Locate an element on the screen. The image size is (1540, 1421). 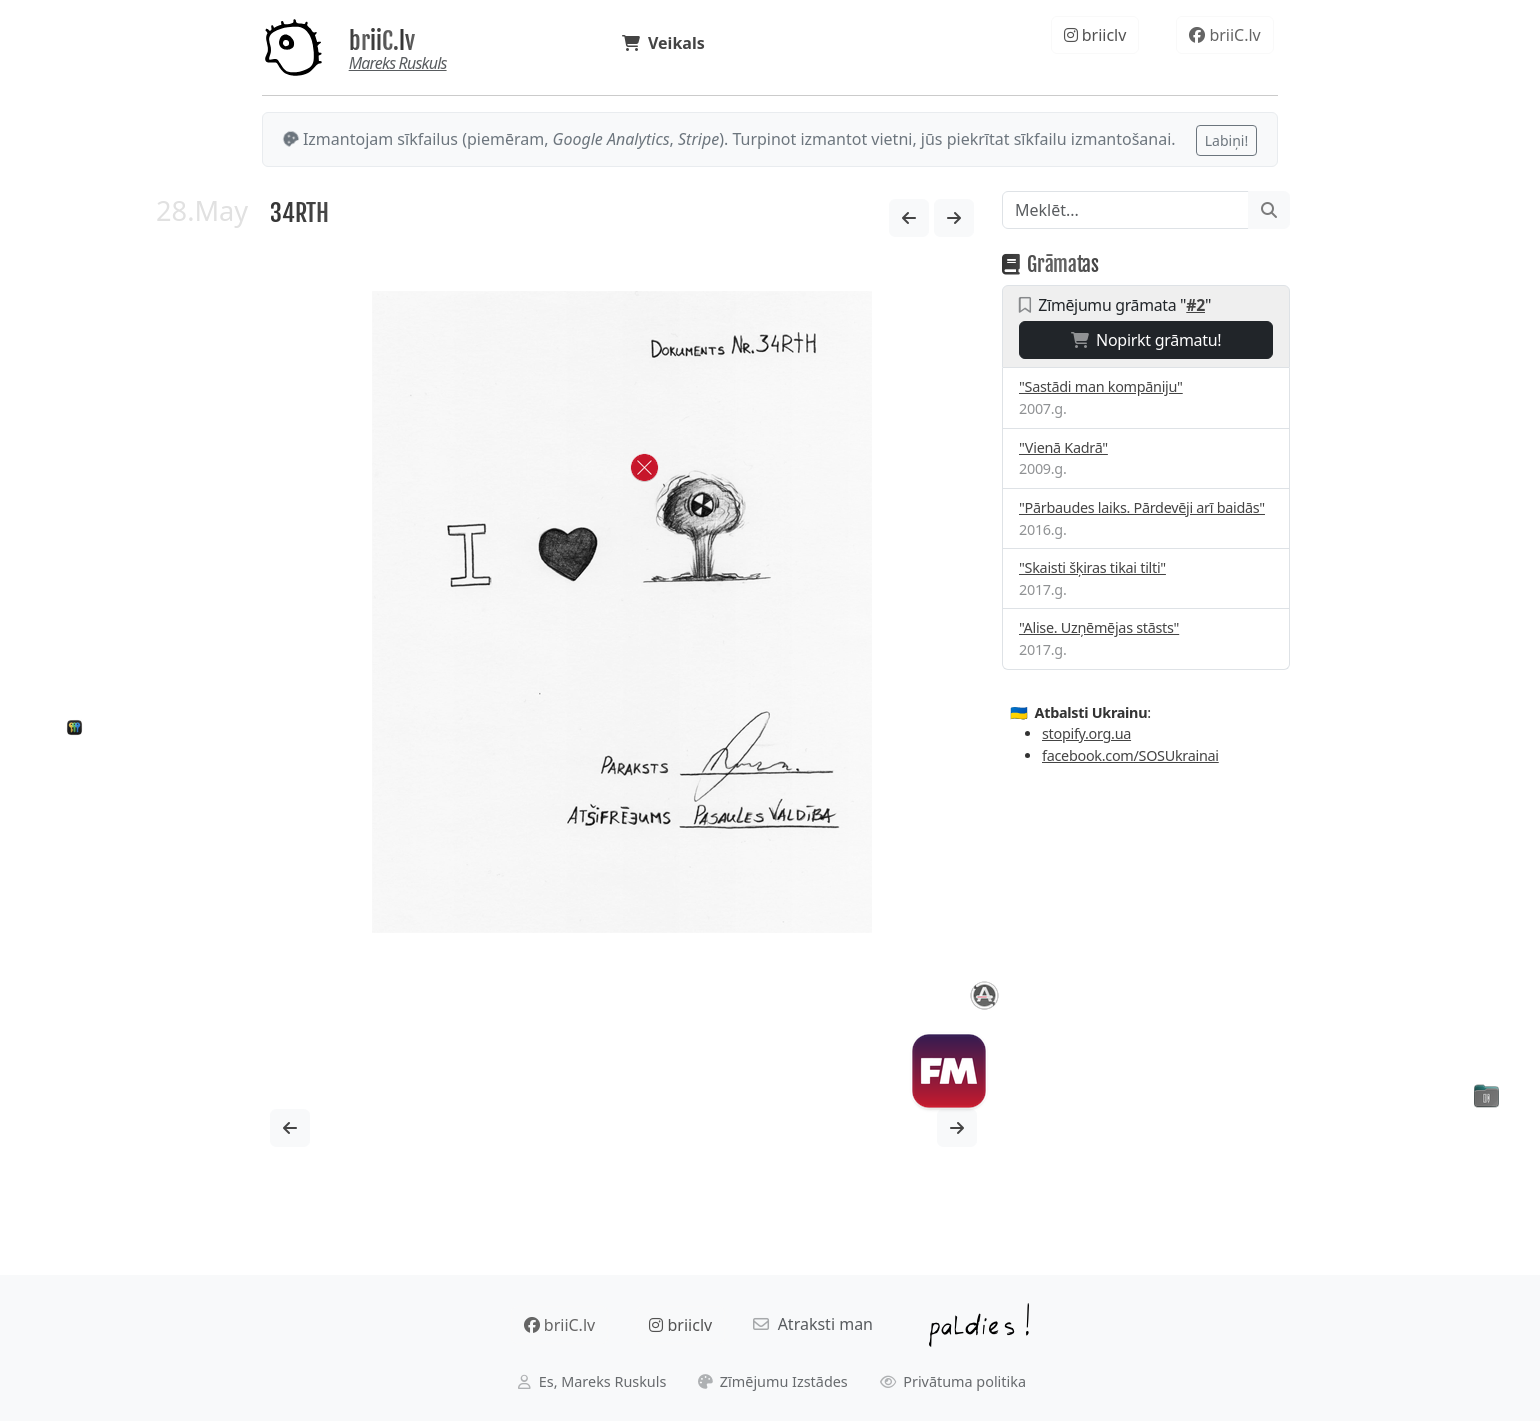
indicates a file cannot sync to Dropbox is located at coordinates (644, 467).